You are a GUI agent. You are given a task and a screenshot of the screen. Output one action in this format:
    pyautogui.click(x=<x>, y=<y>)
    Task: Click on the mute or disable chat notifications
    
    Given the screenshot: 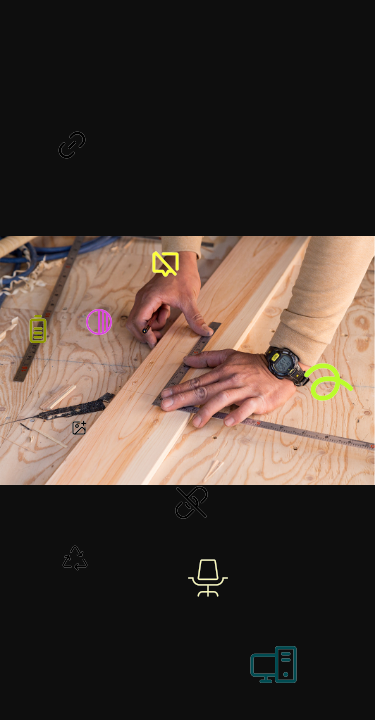 What is the action you would take?
    pyautogui.click(x=165, y=263)
    